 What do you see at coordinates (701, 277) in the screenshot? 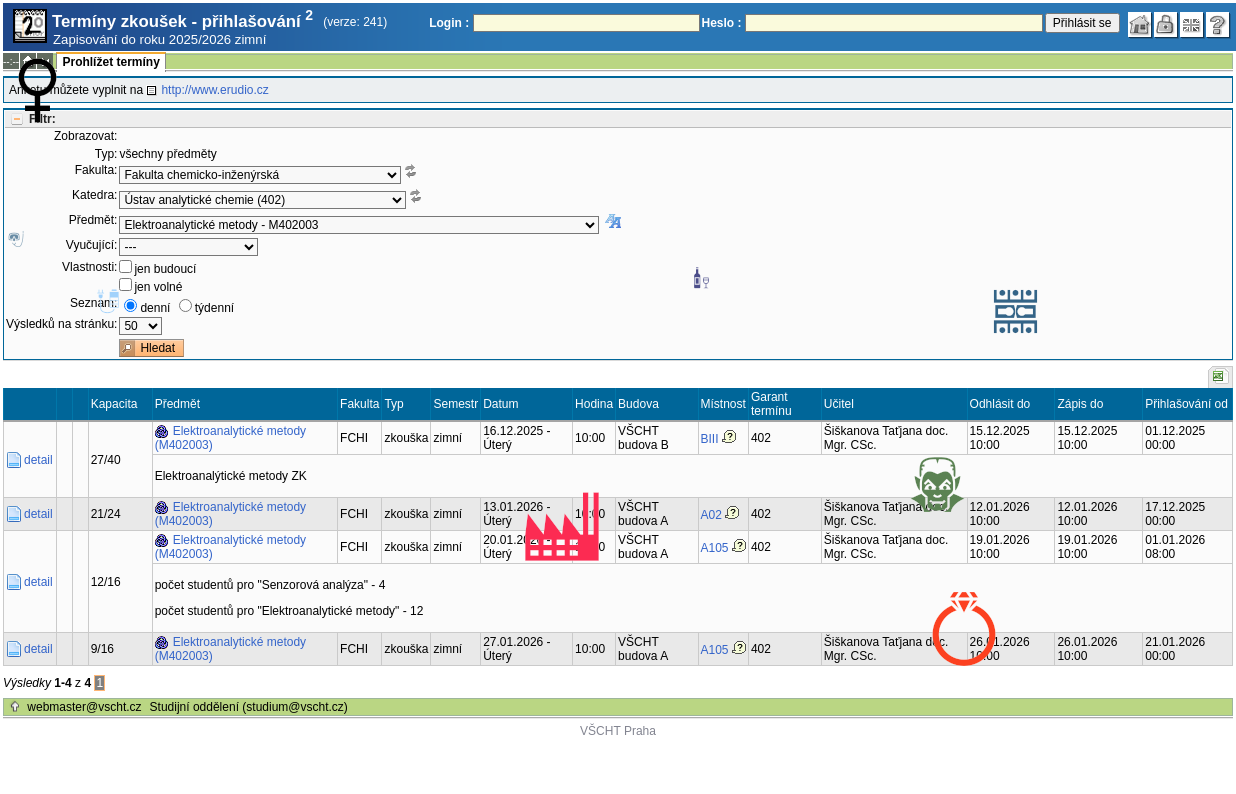
I see `browse wine selection or beverage menu` at bounding box center [701, 277].